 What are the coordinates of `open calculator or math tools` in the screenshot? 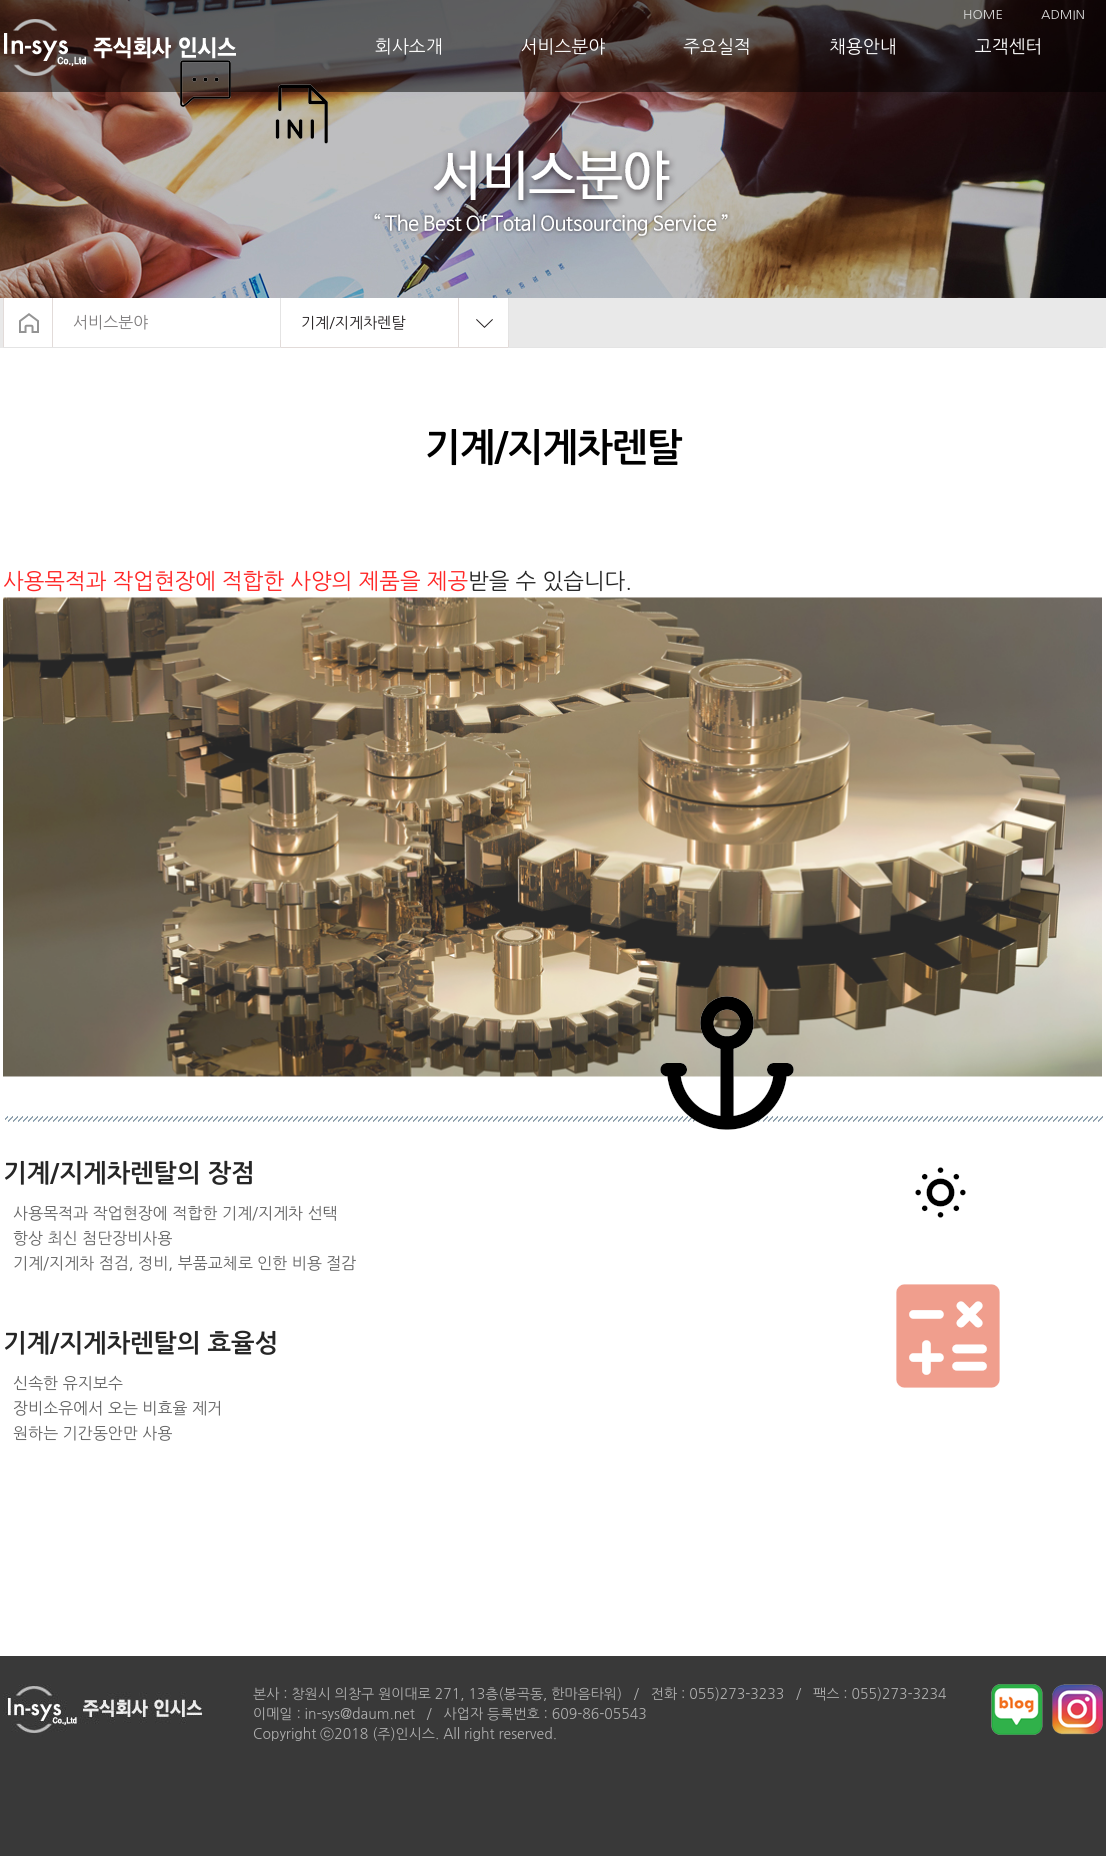 It's located at (948, 1336).